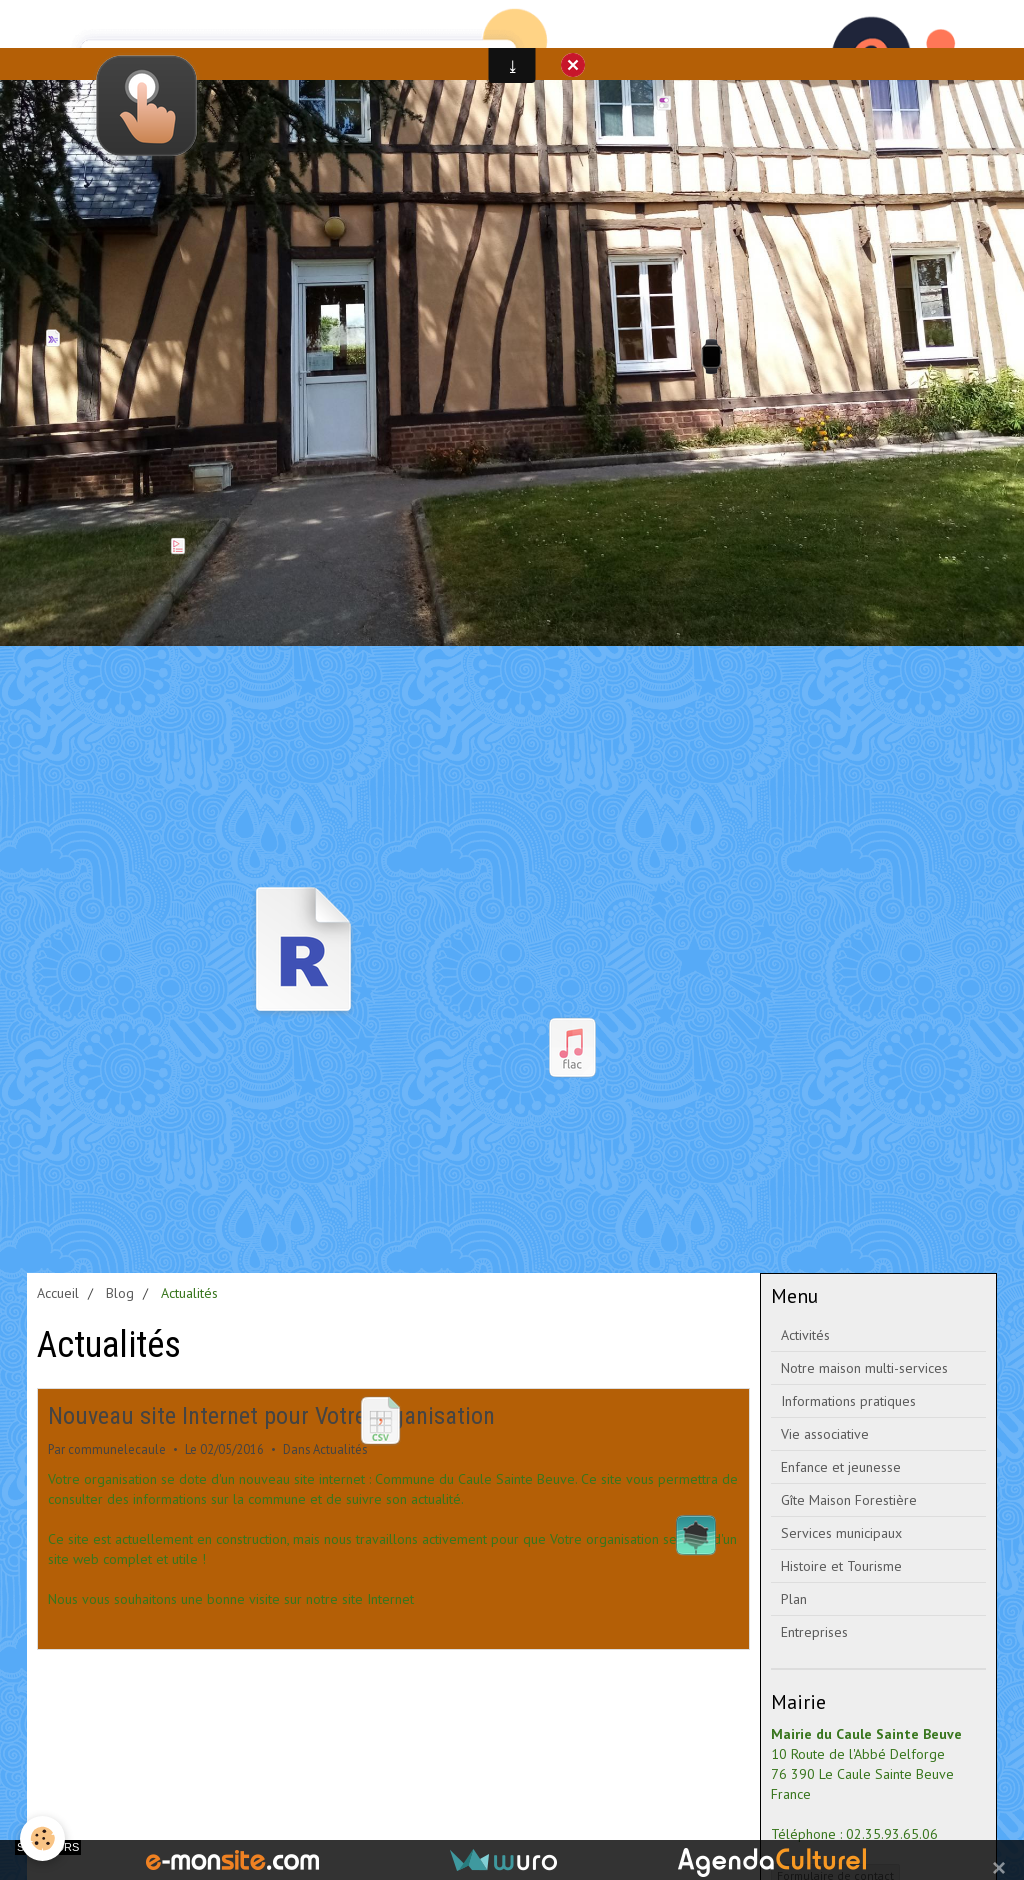 This screenshot has width=1024, height=1880. Describe the element at coordinates (696, 1535) in the screenshot. I see `launch the GNOME Mines game` at that location.